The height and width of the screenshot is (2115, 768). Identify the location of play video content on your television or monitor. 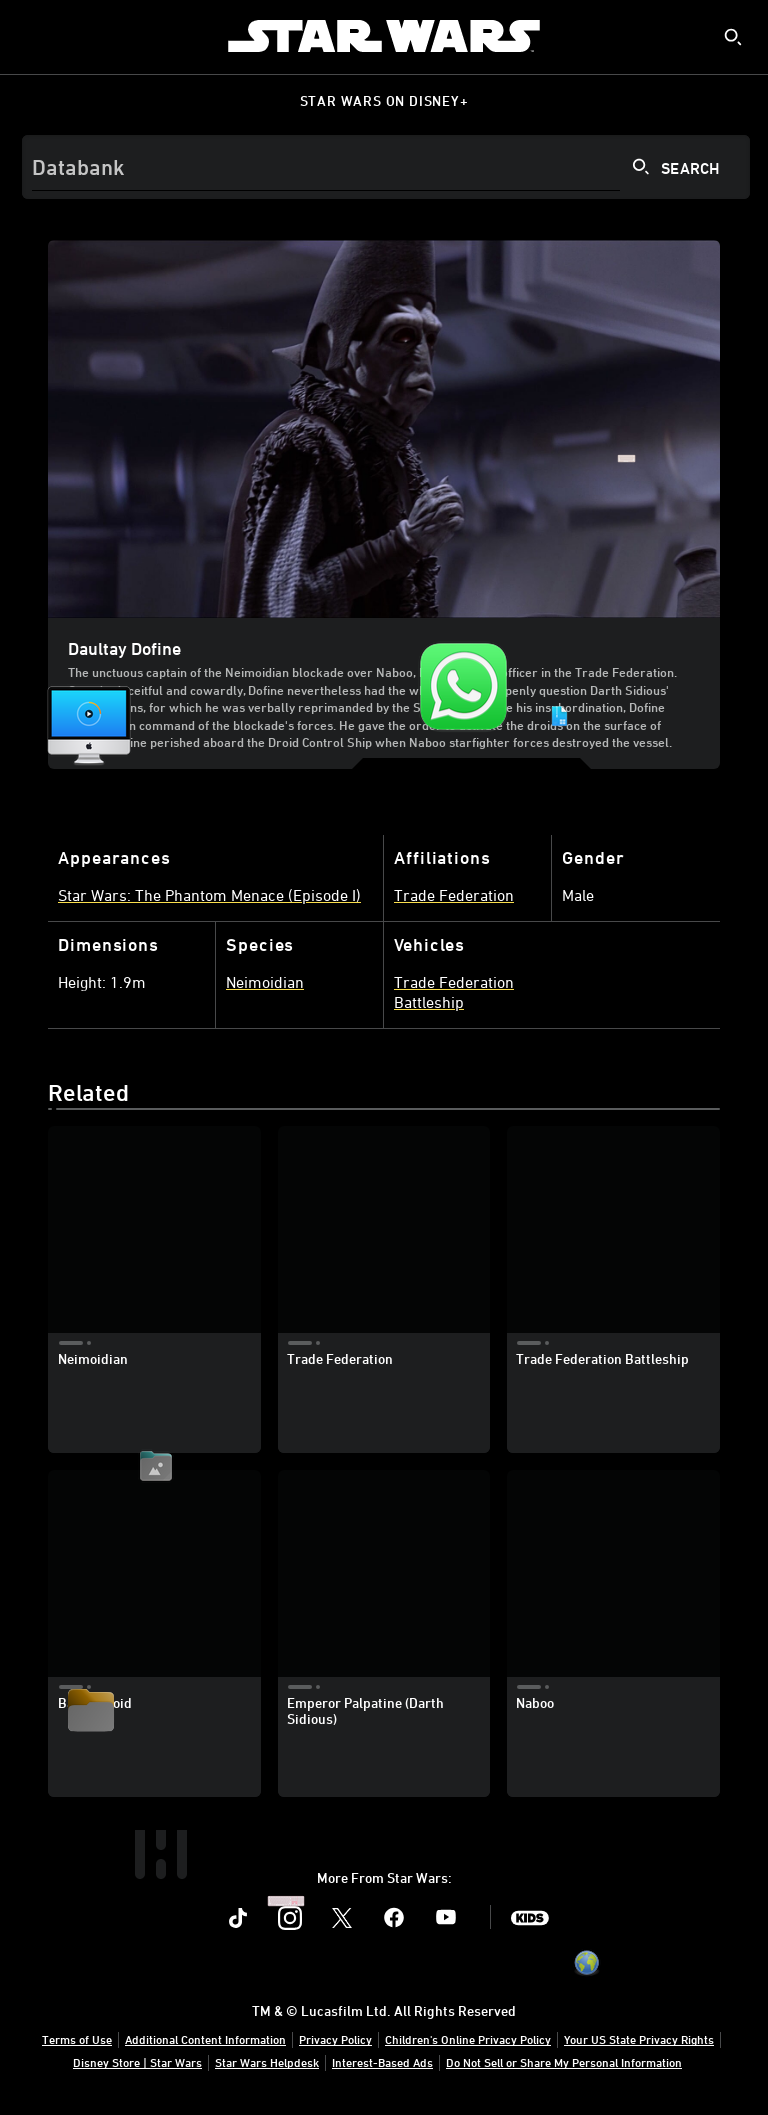
(89, 726).